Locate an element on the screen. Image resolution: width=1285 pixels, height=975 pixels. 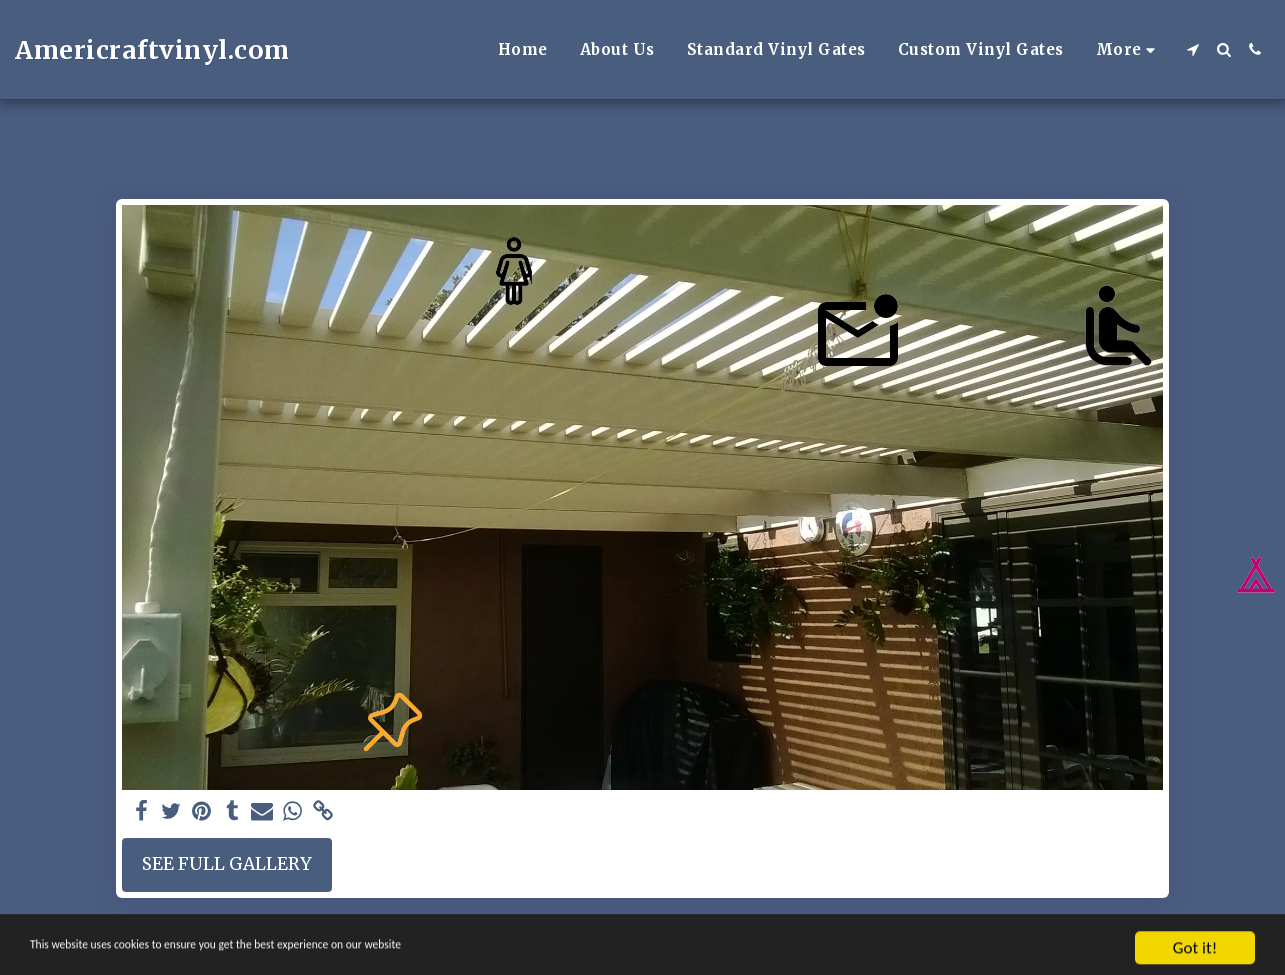
pin an item to keep it visible is located at coordinates (391, 723).